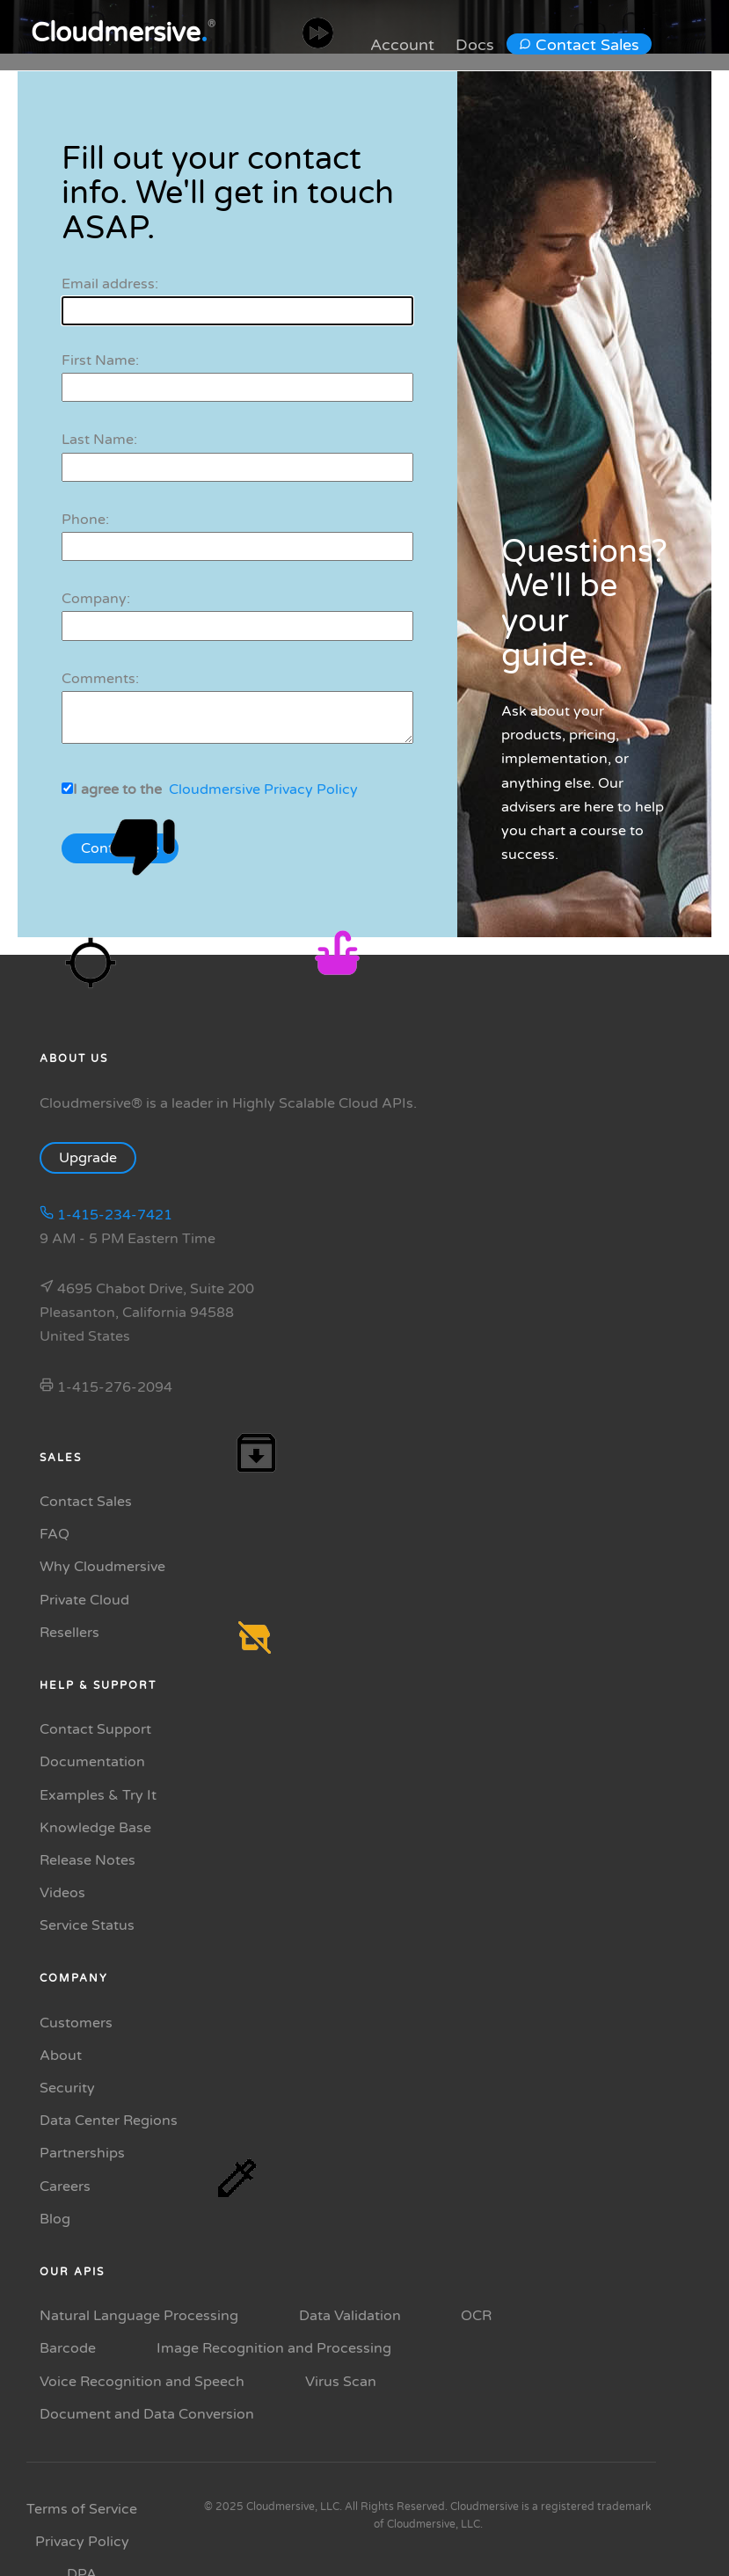 Image resolution: width=729 pixels, height=2576 pixels. What do you see at coordinates (317, 33) in the screenshot?
I see `skip to the next track` at bounding box center [317, 33].